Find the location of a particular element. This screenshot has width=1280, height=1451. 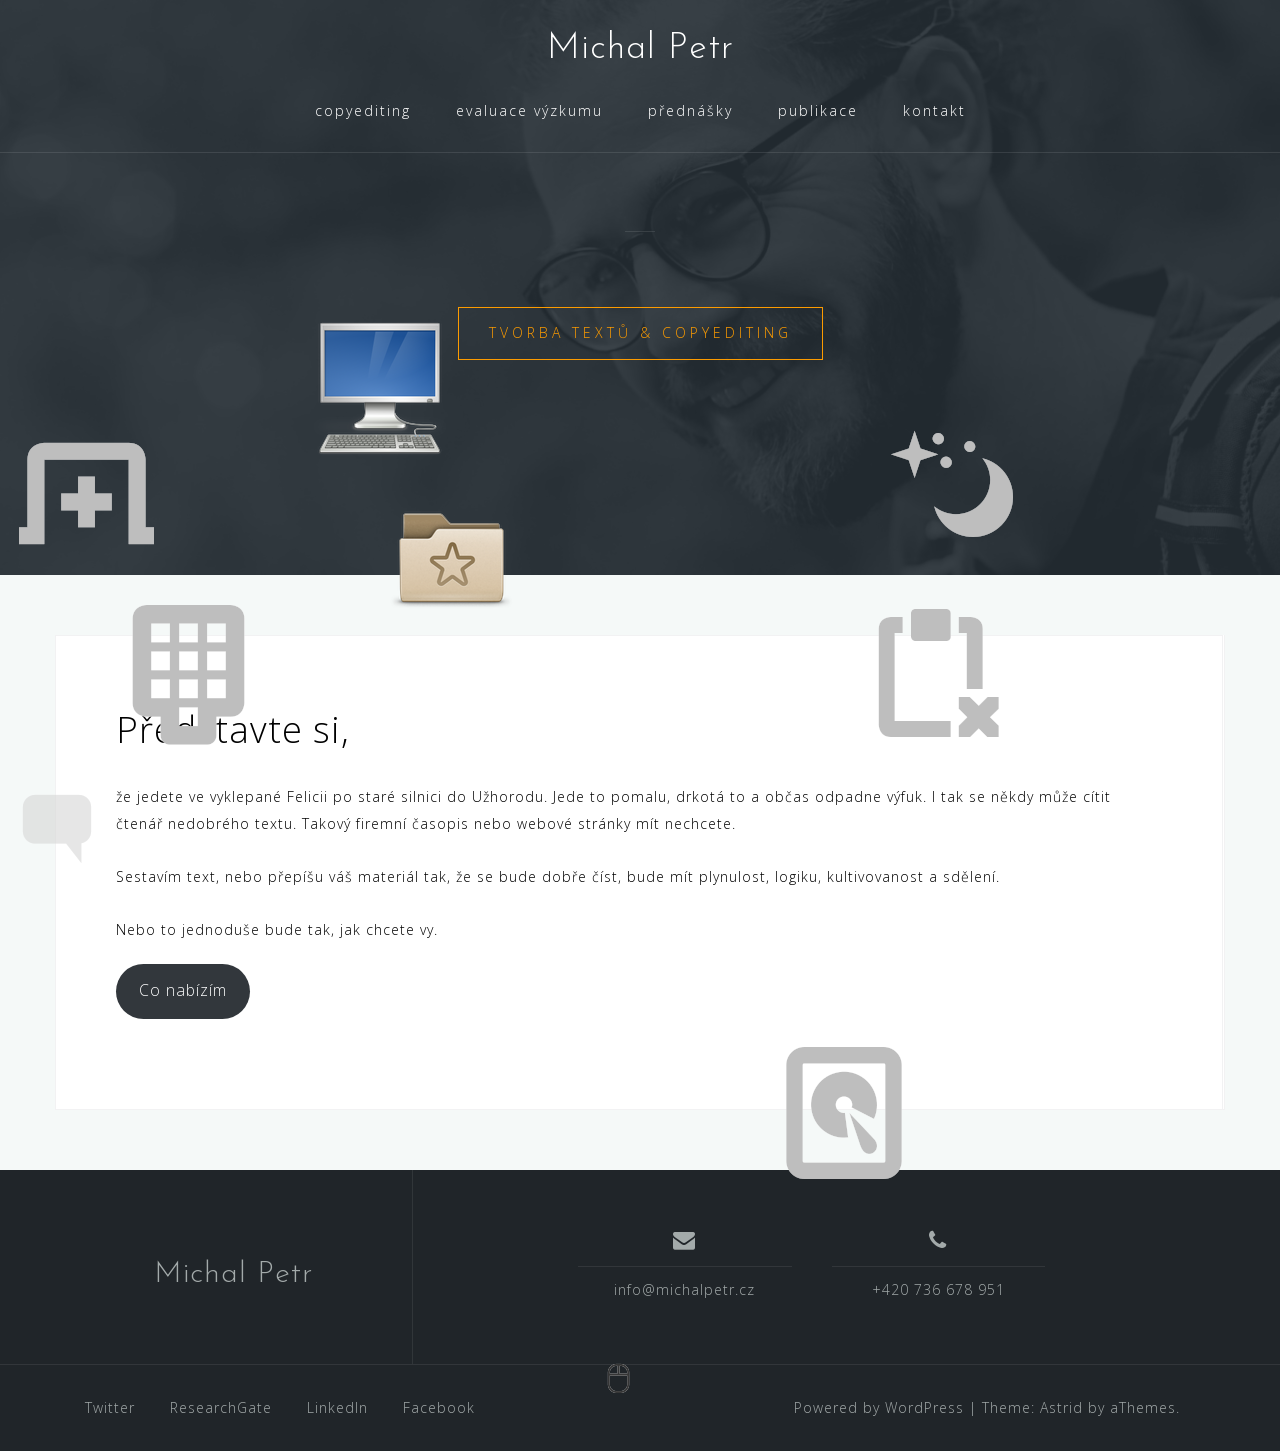

indicates an overdue or expired task is located at coordinates (935, 673).